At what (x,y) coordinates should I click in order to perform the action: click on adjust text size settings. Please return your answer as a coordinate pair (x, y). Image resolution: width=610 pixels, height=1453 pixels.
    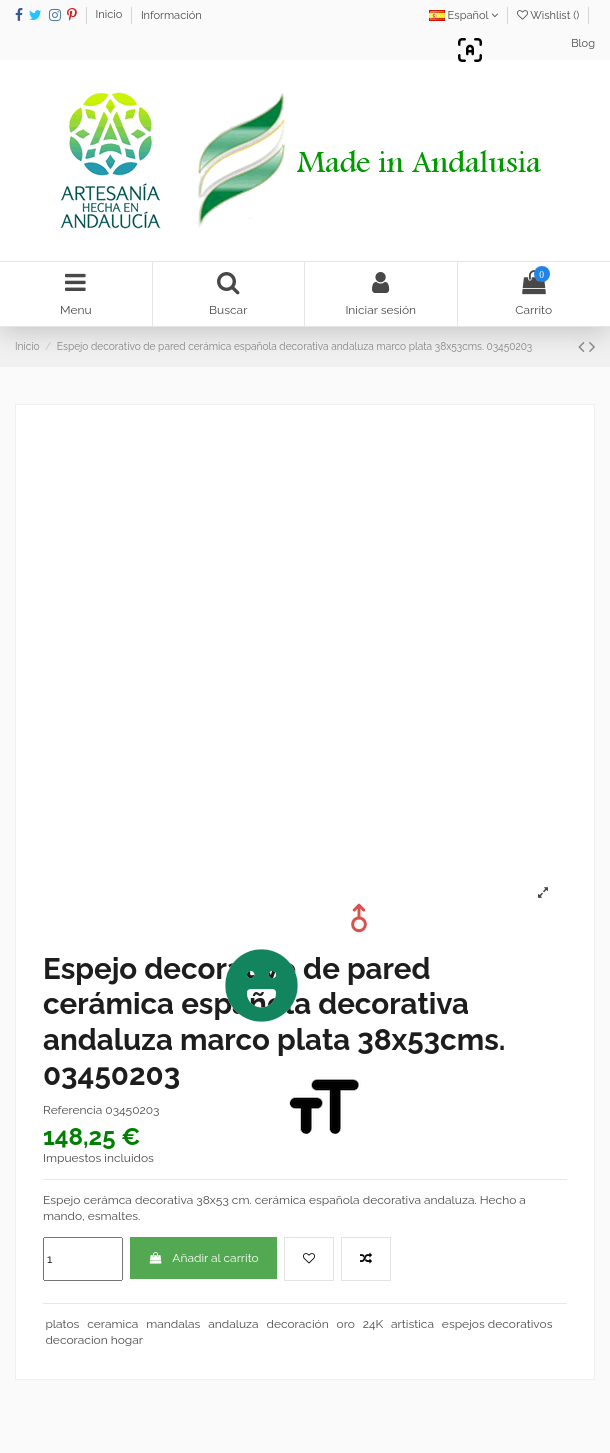
    Looking at the image, I should click on (322, 1108).